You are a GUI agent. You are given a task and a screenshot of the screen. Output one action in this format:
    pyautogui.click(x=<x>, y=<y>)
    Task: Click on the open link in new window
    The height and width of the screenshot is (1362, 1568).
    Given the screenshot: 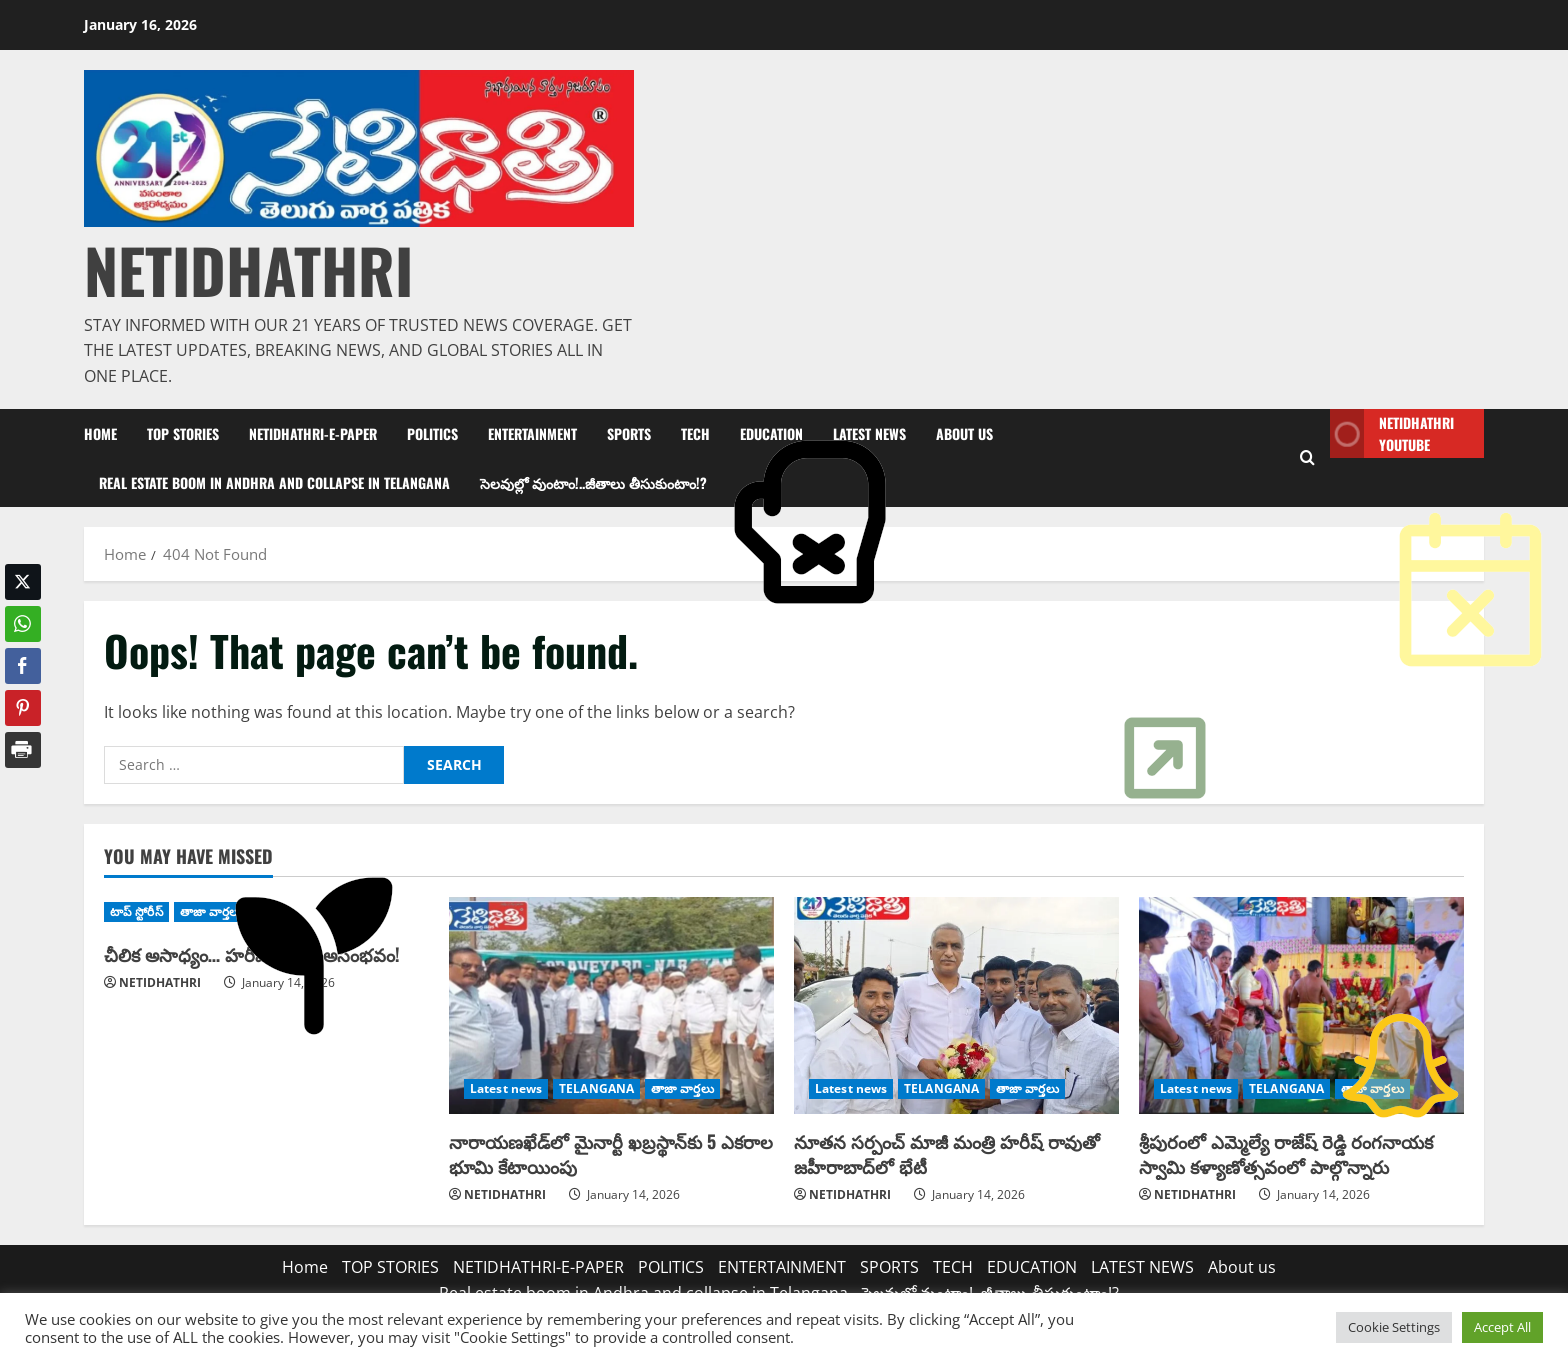 What is the action you would take?
    pyautogui.click(x=1165, y=758)
    